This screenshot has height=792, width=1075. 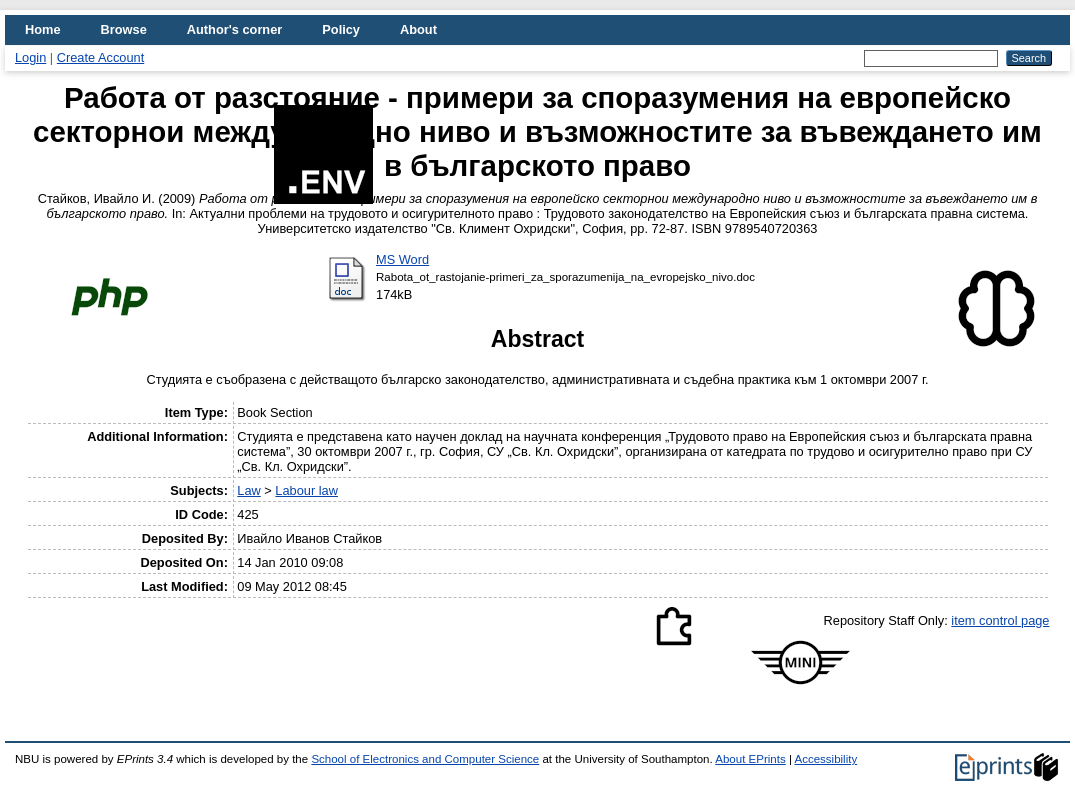 What do you see at coordinates (800, 662) in the screenshot?
I see `mini cooper brand logo` at bounding box center [800, 662].